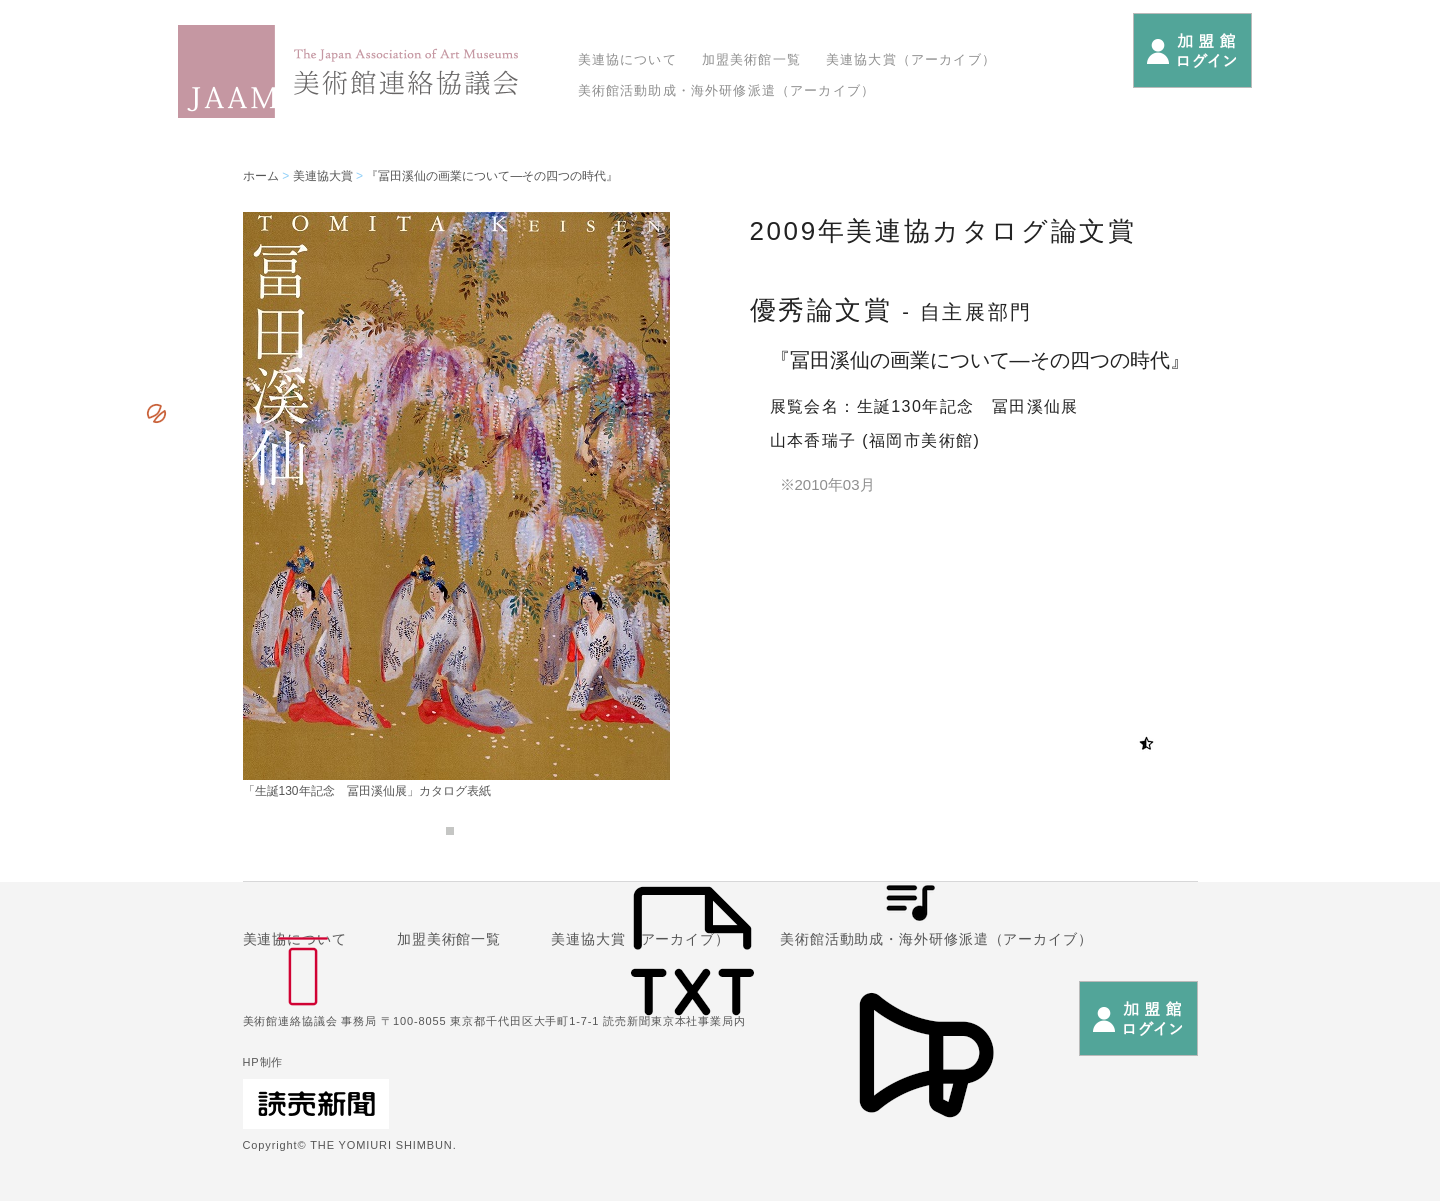  I want to click on open a text file, so click(692, 956).